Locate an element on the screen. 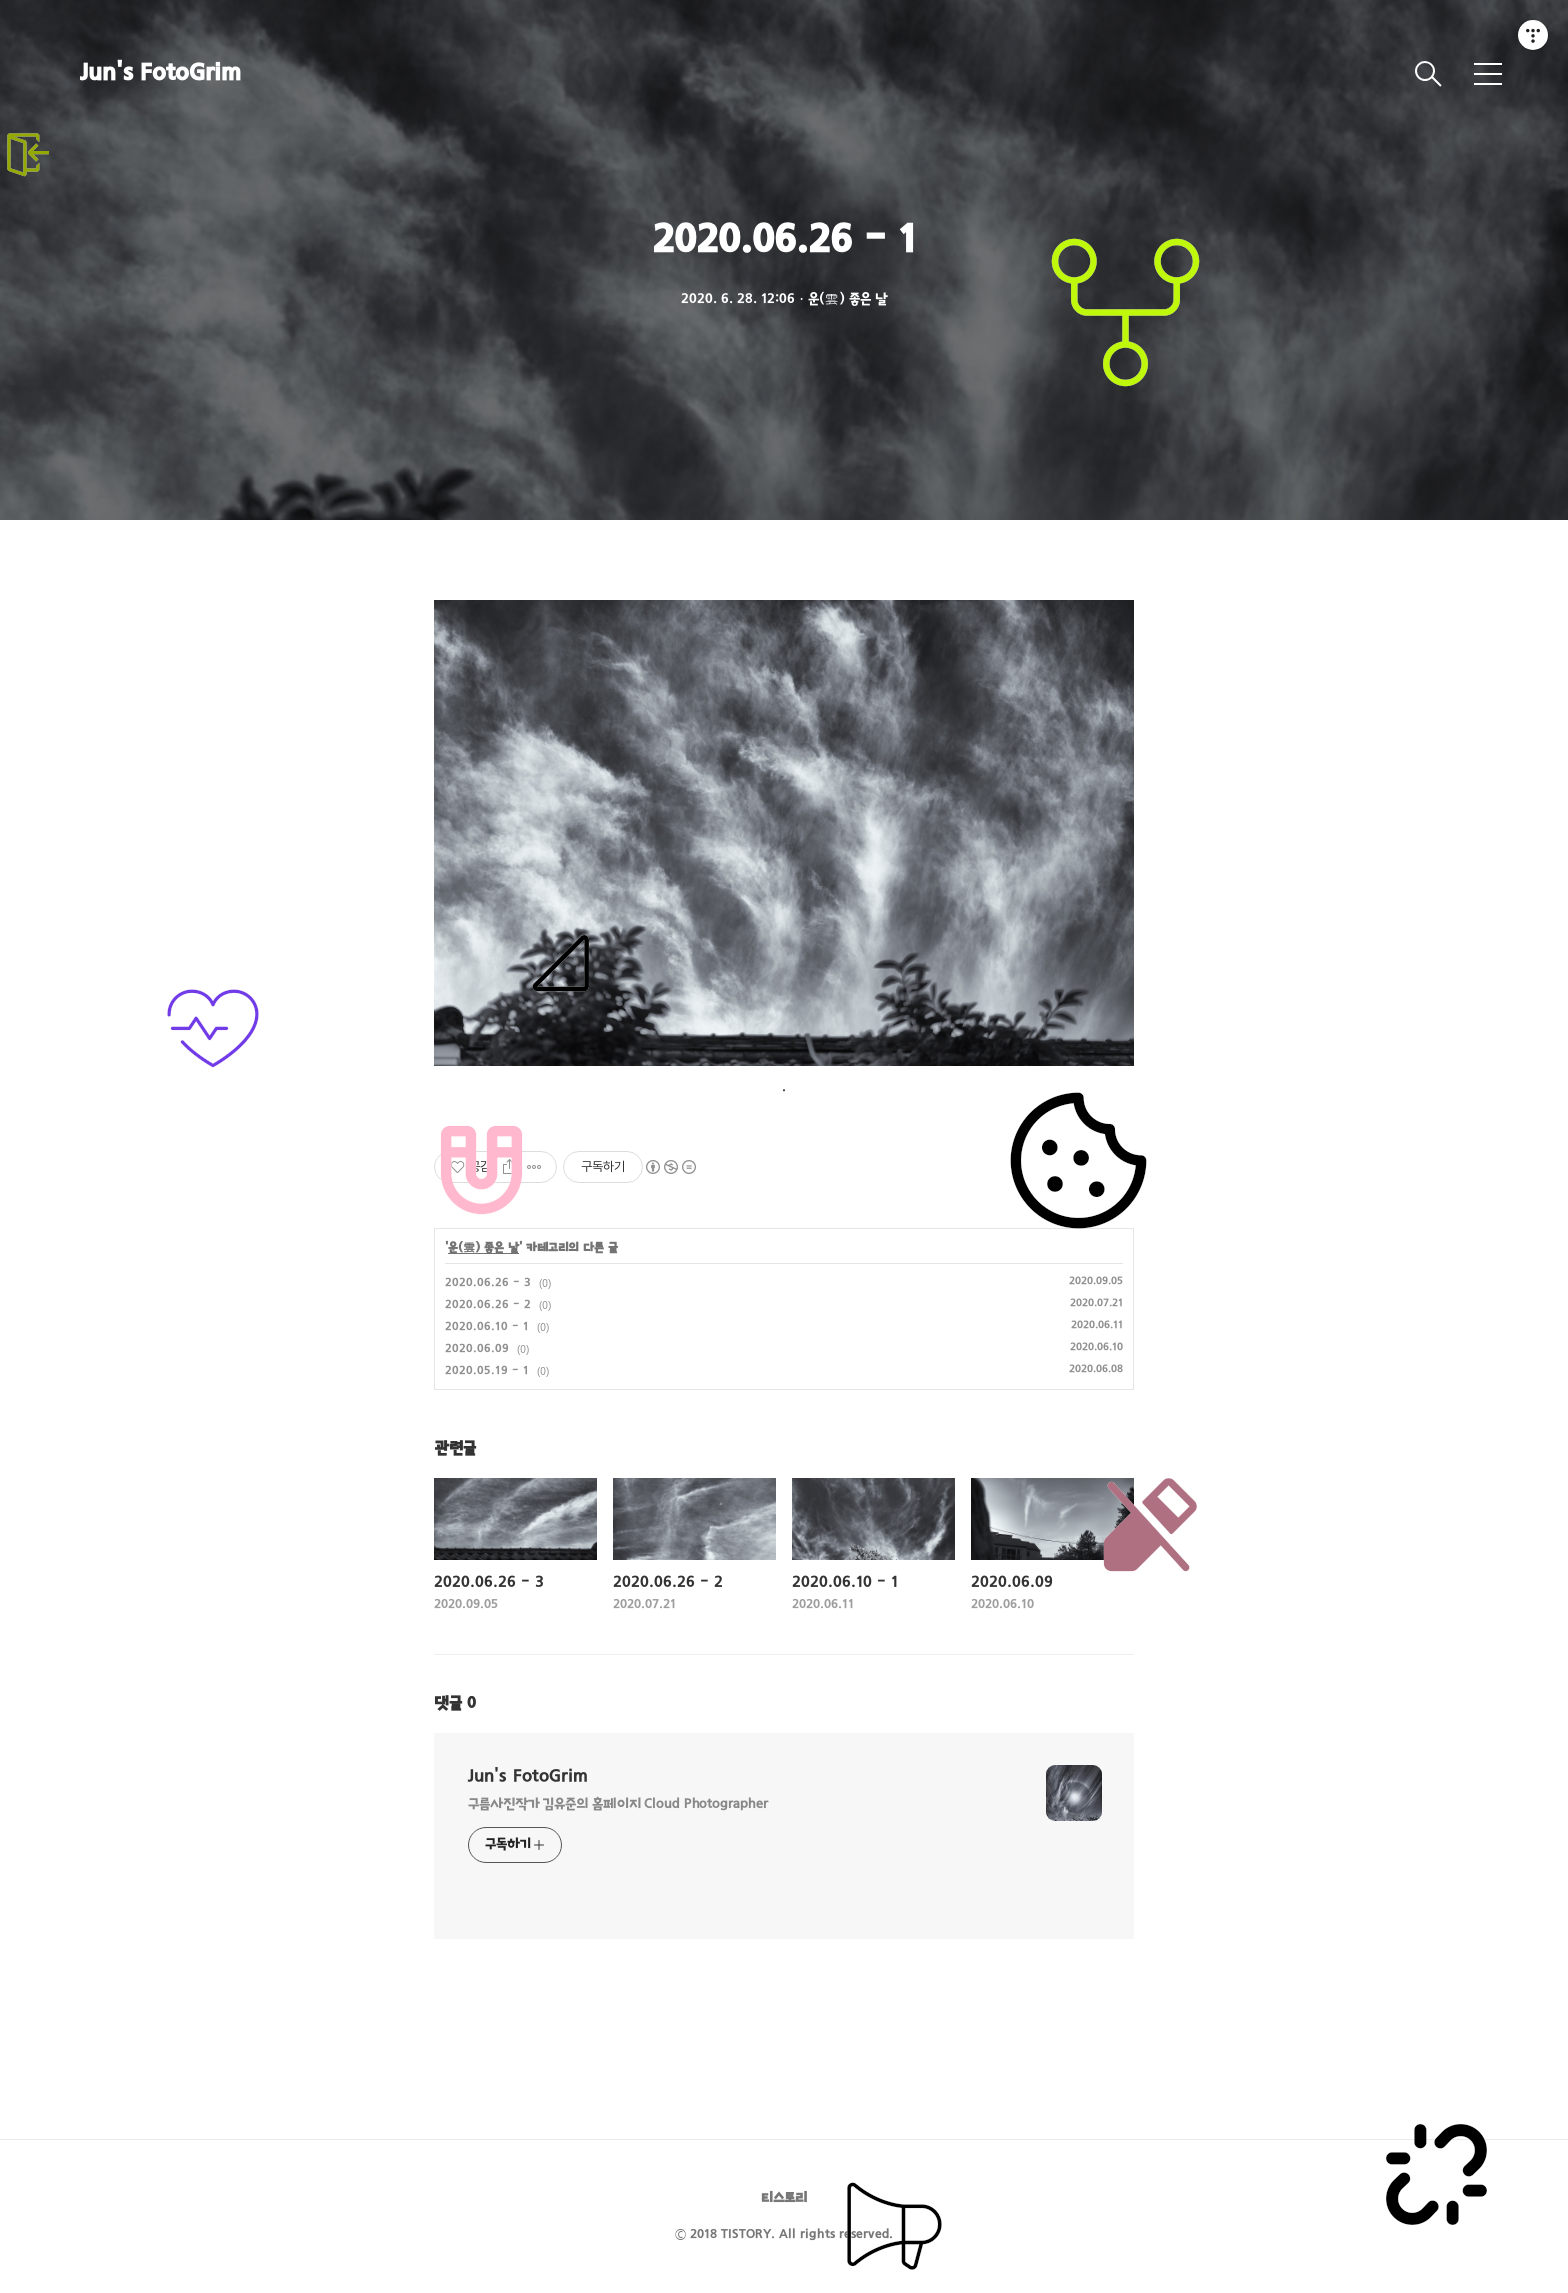 The height and width of the screenshot is (2293, 1568). manage cookie preferences and privacy settings is located at coordinates (1078, 1160).